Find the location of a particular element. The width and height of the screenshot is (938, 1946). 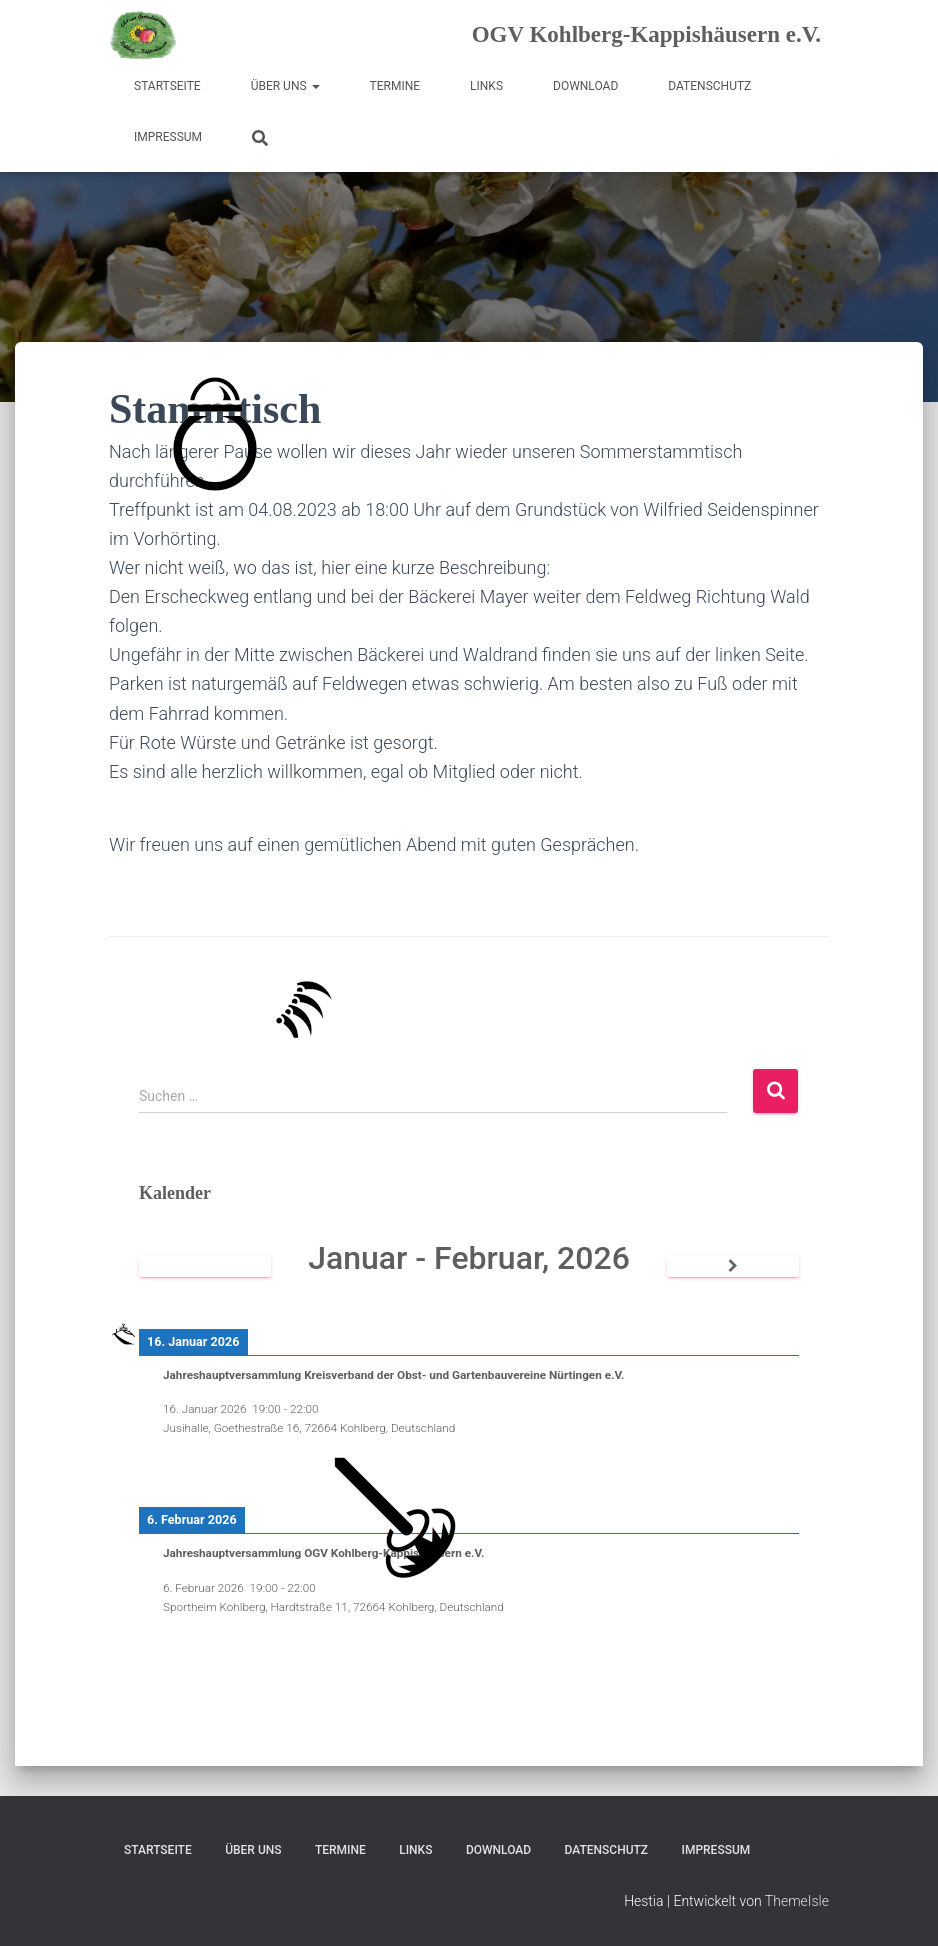

indicates a claw attack or scratch ability is located at coordinates (304, 1009).